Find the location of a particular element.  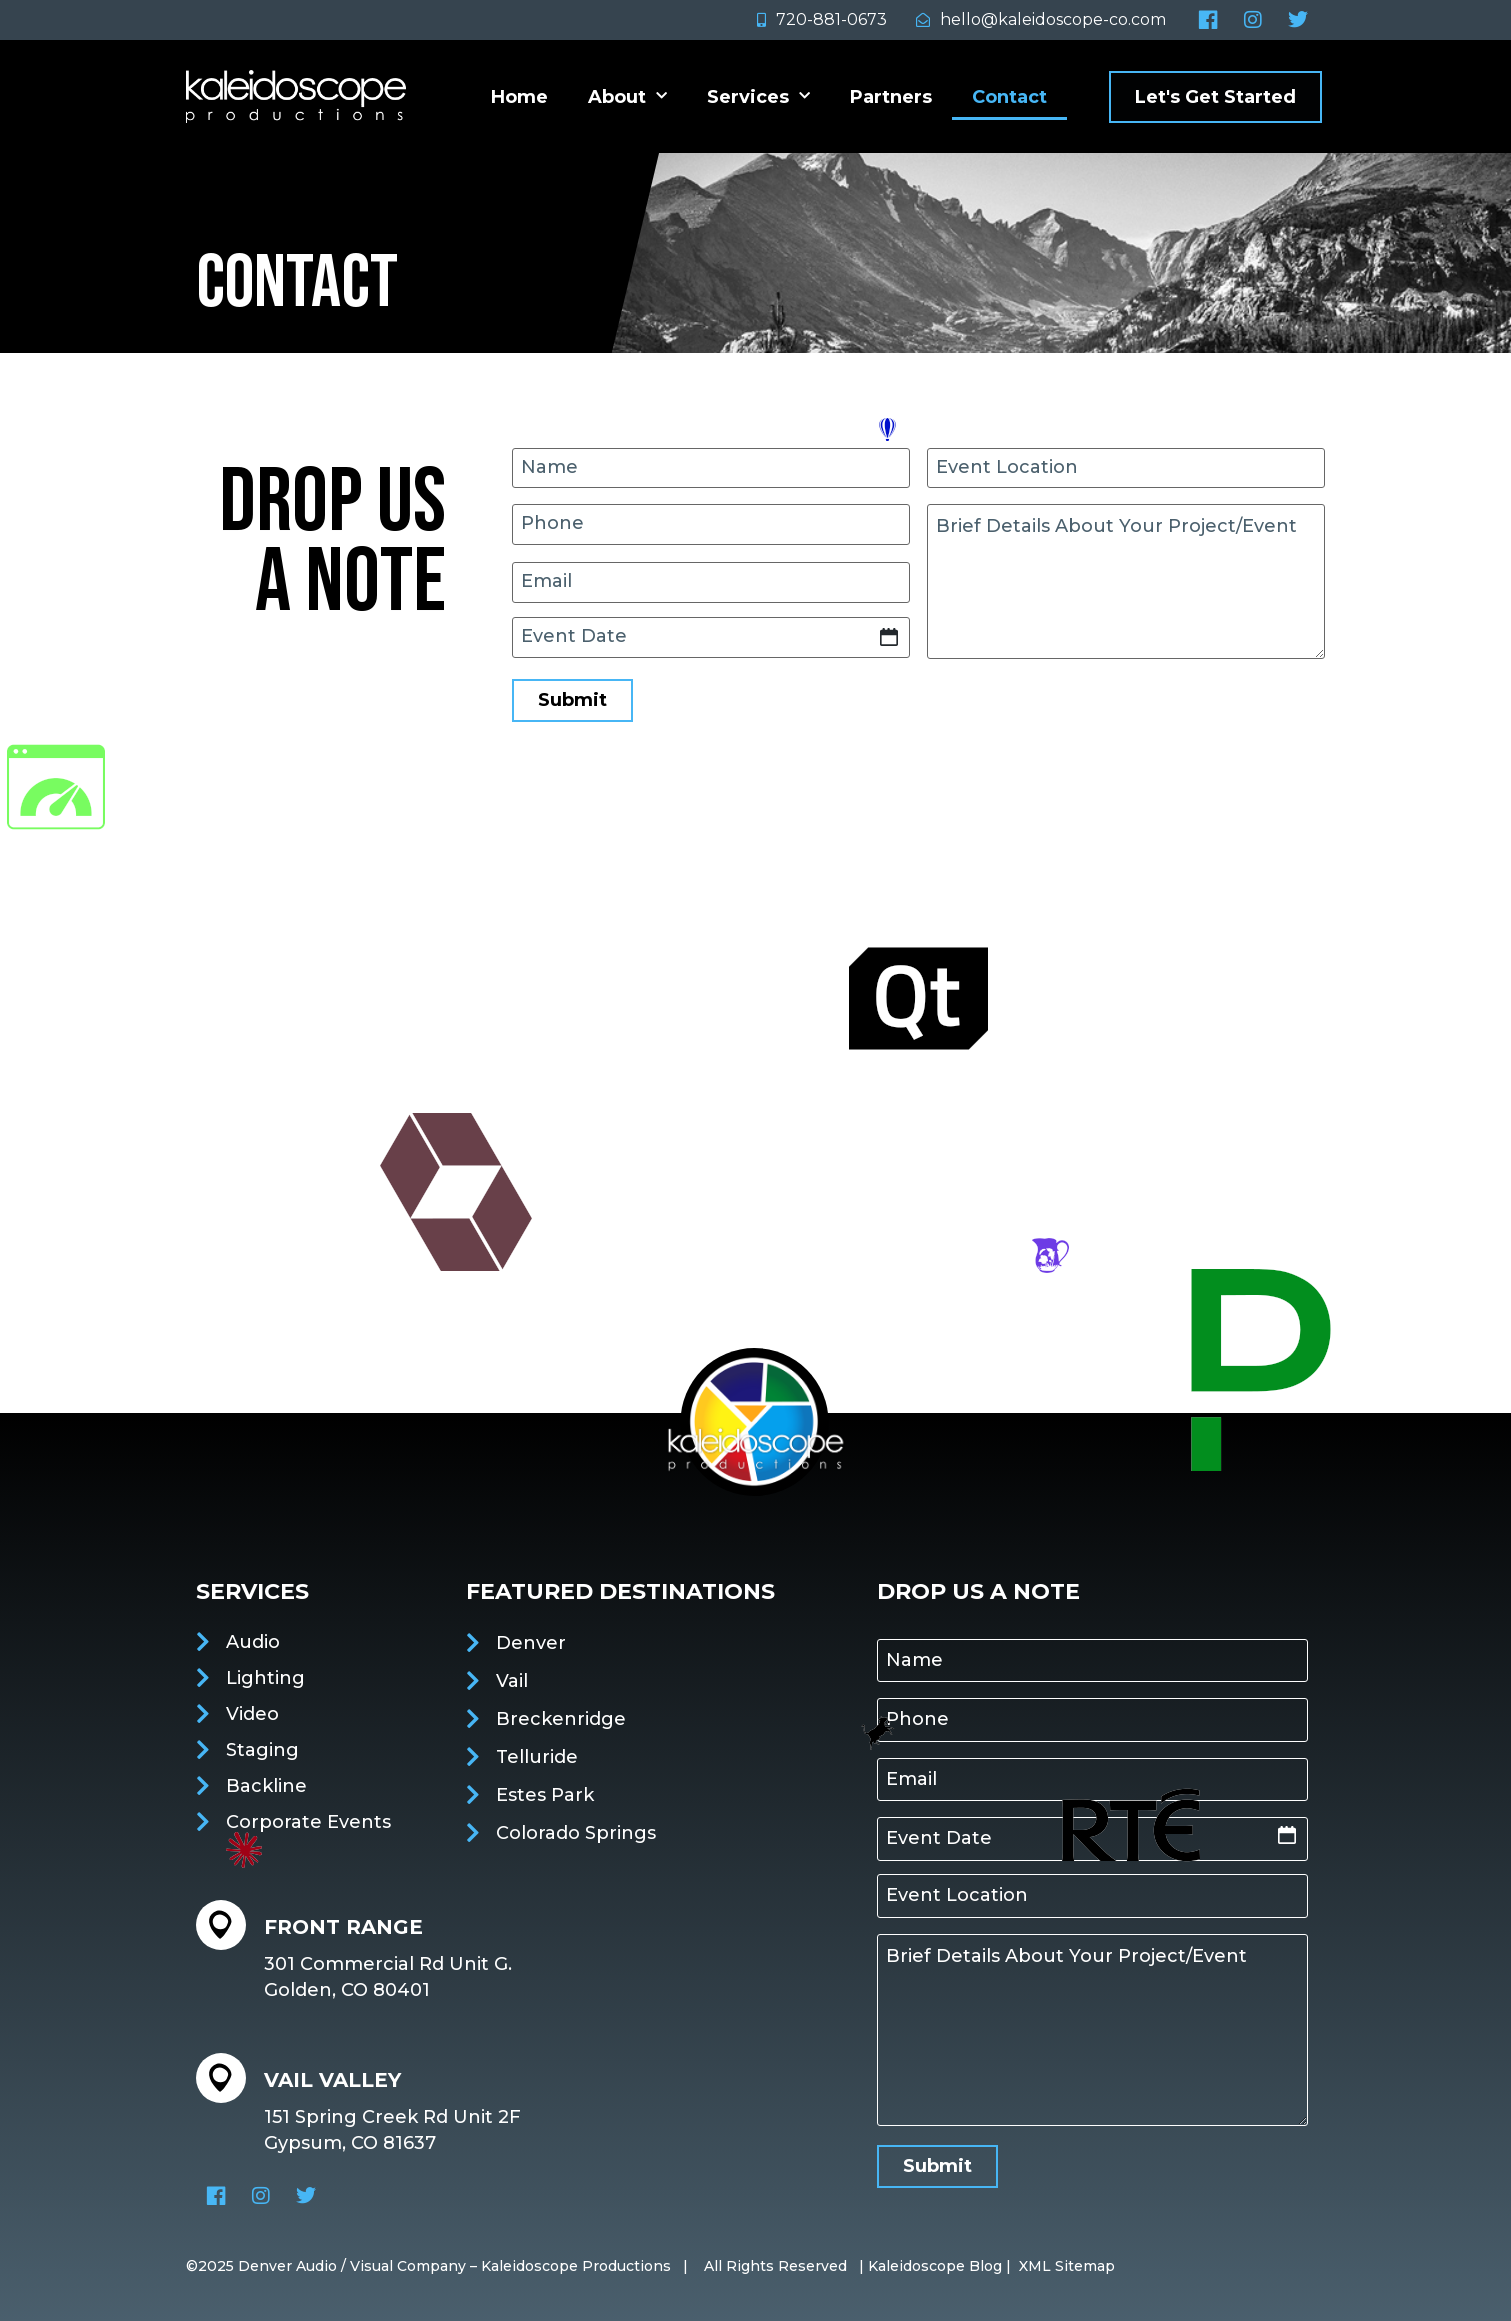

open Google PageSpeed Insights is located at coordinates (56, 787).